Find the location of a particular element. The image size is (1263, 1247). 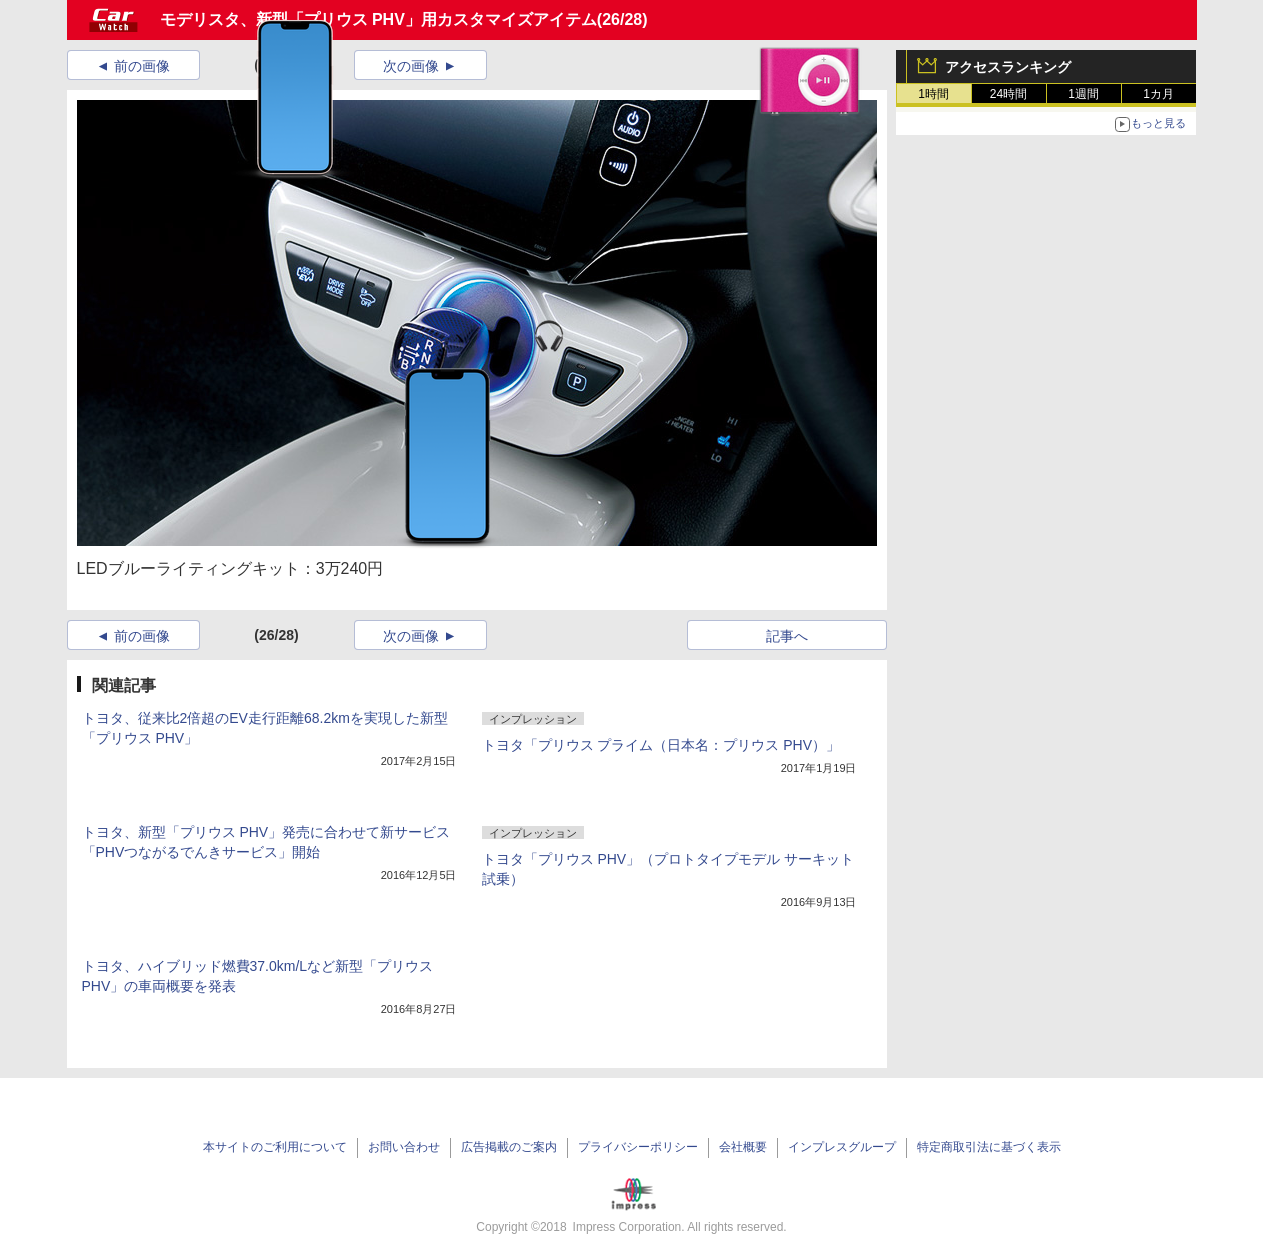

iPod shuffle device connected is located at coordinates (809, 62).